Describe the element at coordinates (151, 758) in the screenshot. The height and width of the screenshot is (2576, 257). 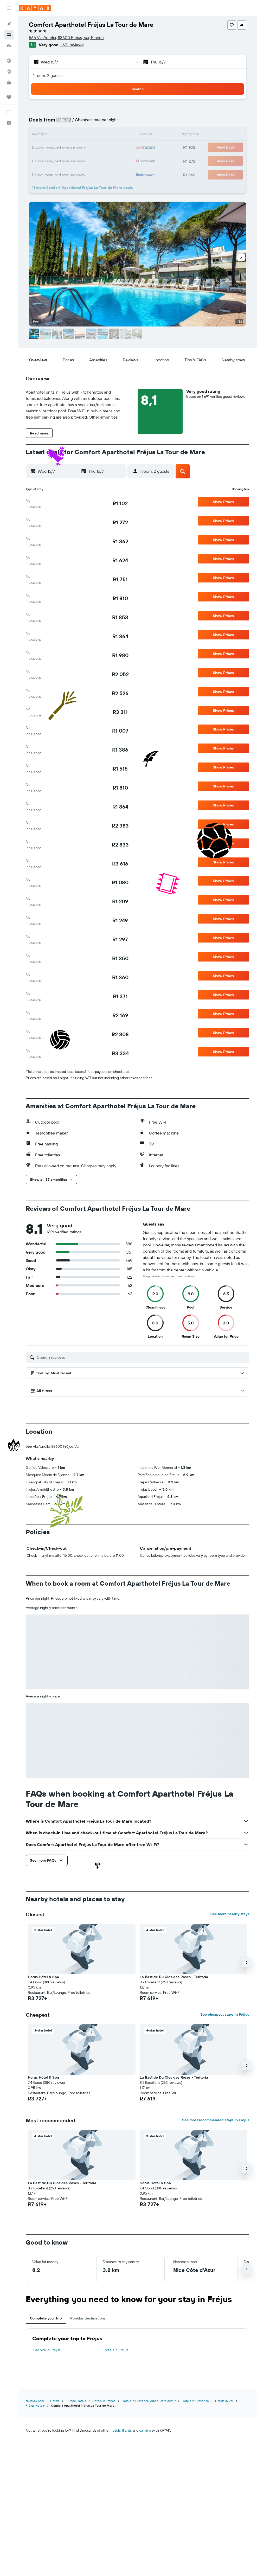
I see `compose a new message or document` at that location.